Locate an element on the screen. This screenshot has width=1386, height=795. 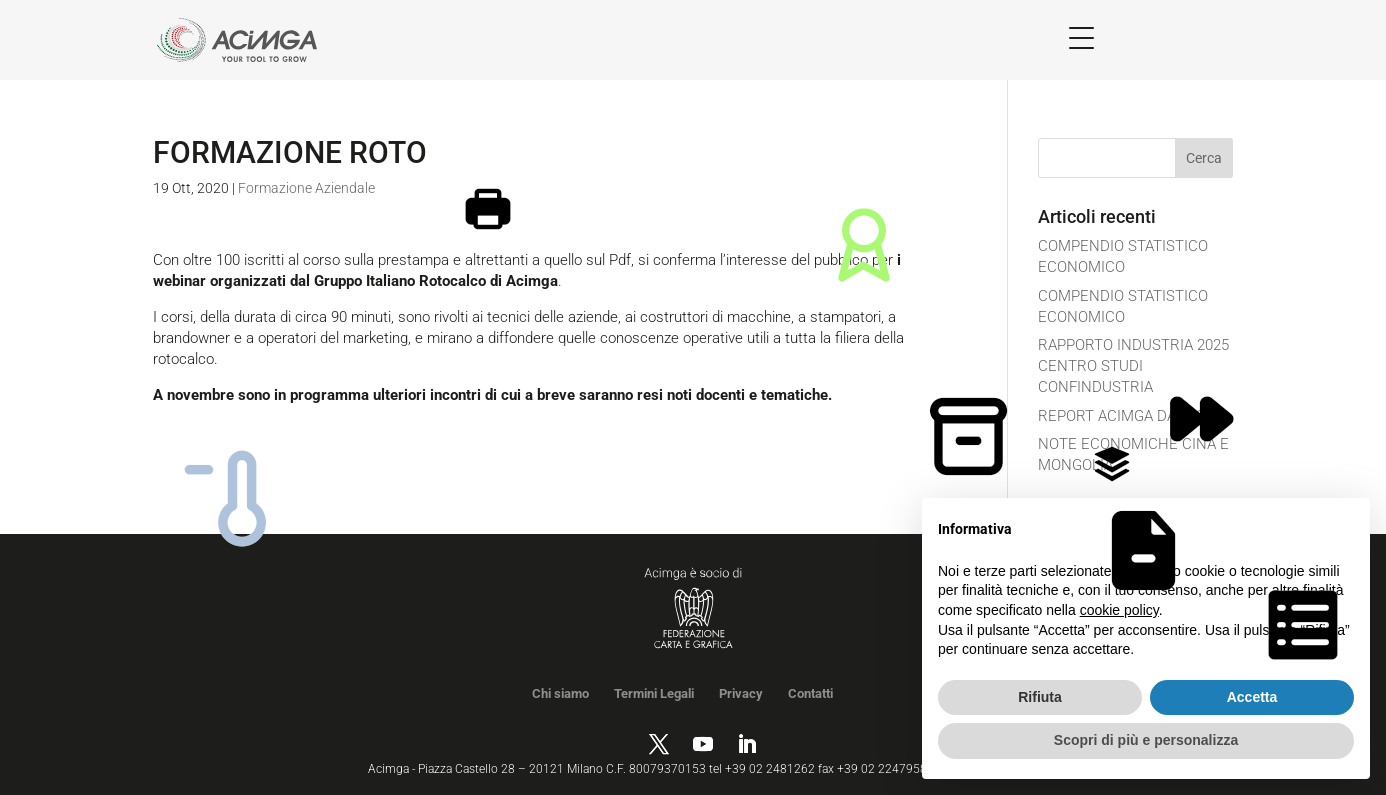
toggle layer visibility is located at coordinates (1112, 464).